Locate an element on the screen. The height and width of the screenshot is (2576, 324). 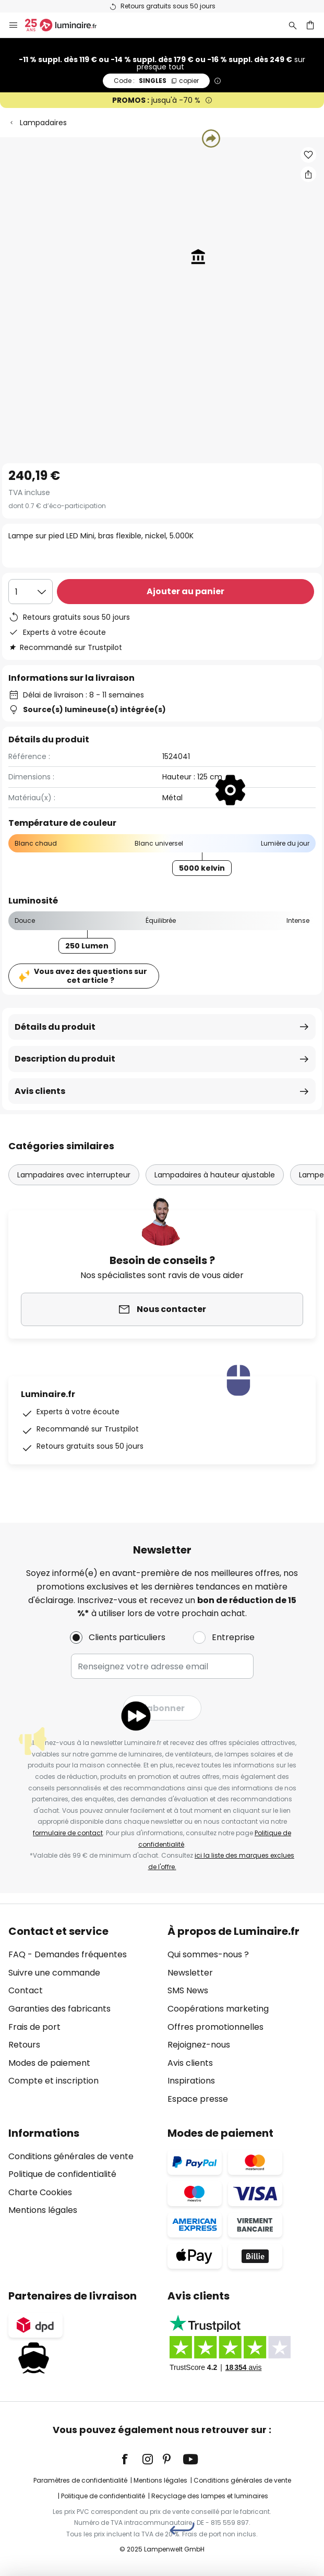
access boat or ferry services is located at coordinates (33, 2358).